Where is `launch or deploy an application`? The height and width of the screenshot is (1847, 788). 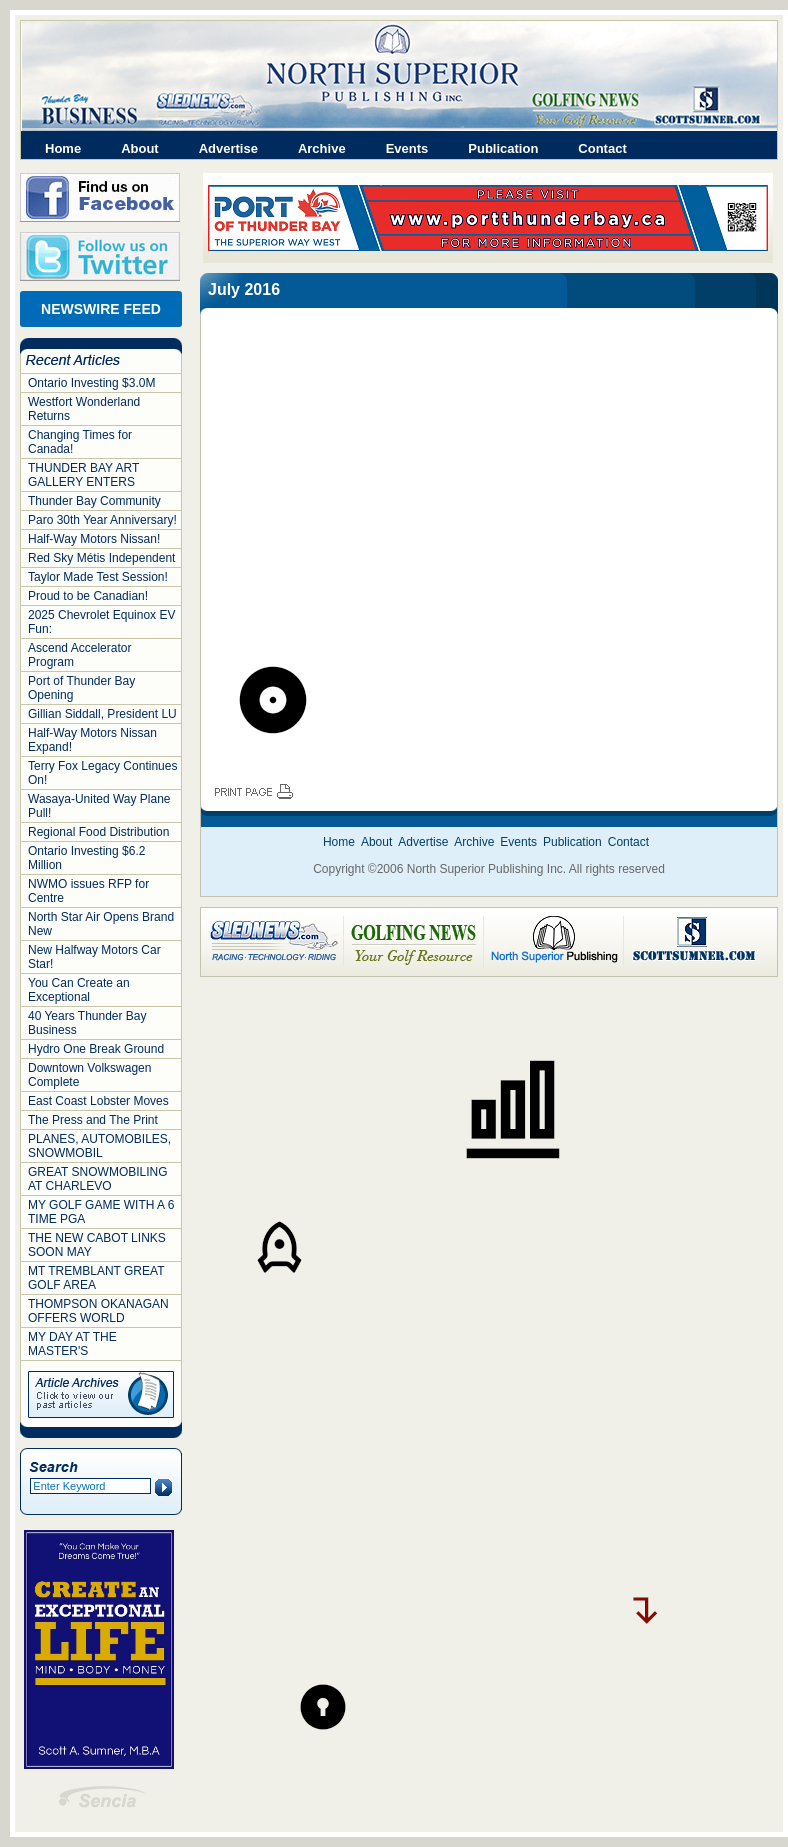
launch or deploy an application is located at coordinates (279, 1246).